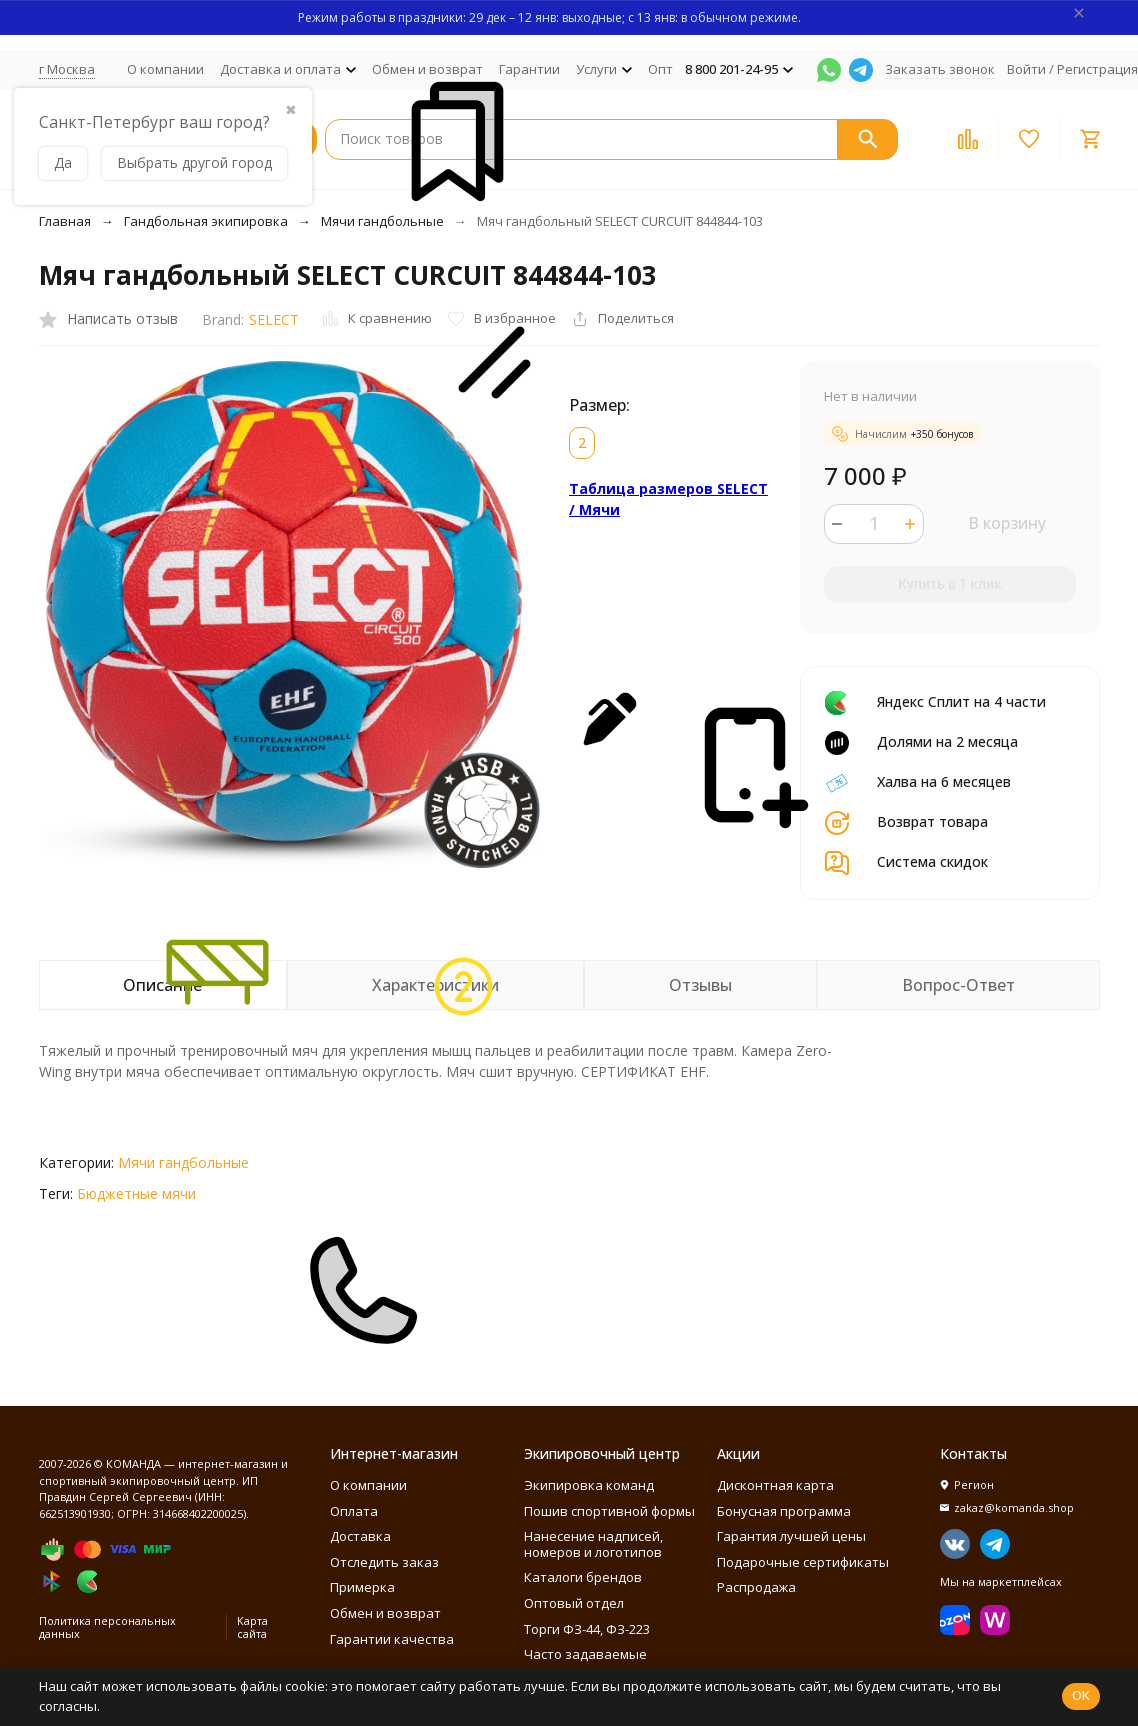  I want to click on add a new mobile device, so click(745, 765).